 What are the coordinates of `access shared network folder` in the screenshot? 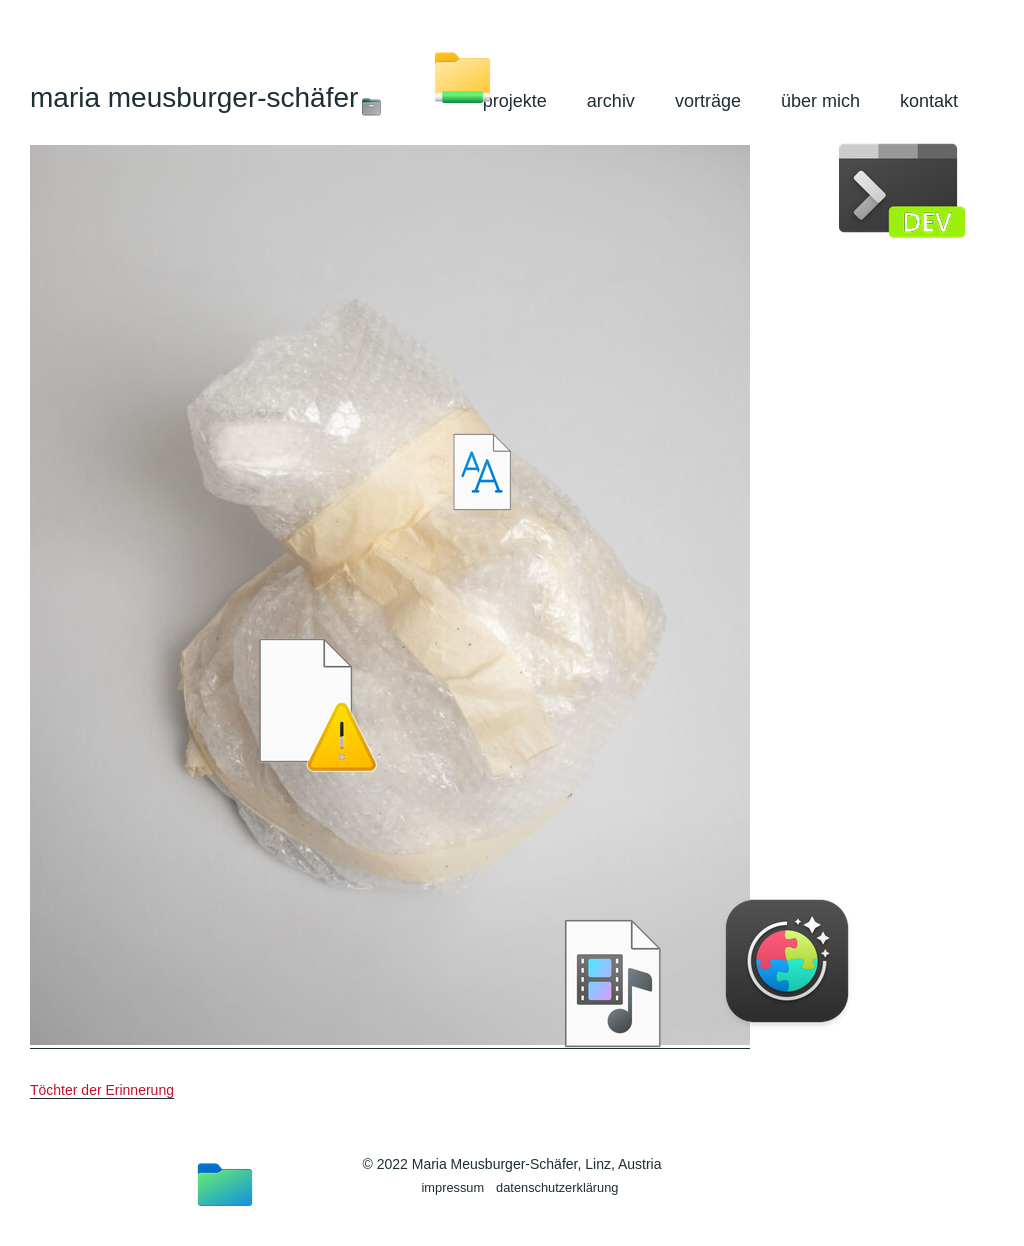 It's located at (462, 75).